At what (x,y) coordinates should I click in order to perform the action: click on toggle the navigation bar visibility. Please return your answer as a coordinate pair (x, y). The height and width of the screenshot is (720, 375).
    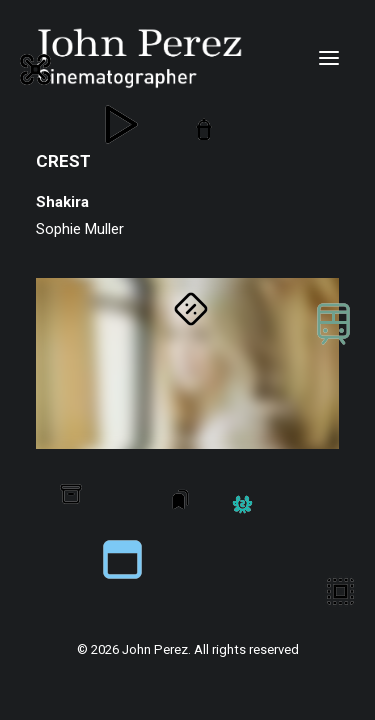
    Looking at the image, I should click on (122, 559).